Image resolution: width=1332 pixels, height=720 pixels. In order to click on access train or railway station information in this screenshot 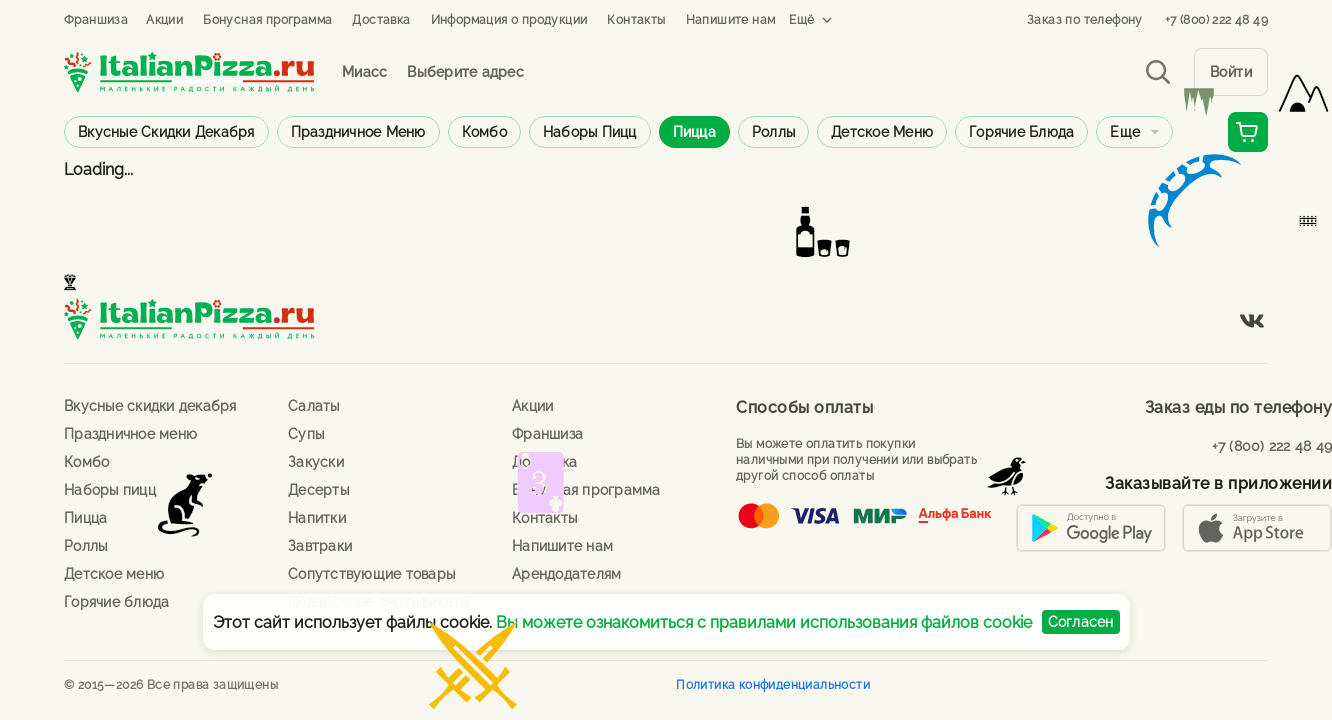, I will do `click(1308, 221)`.